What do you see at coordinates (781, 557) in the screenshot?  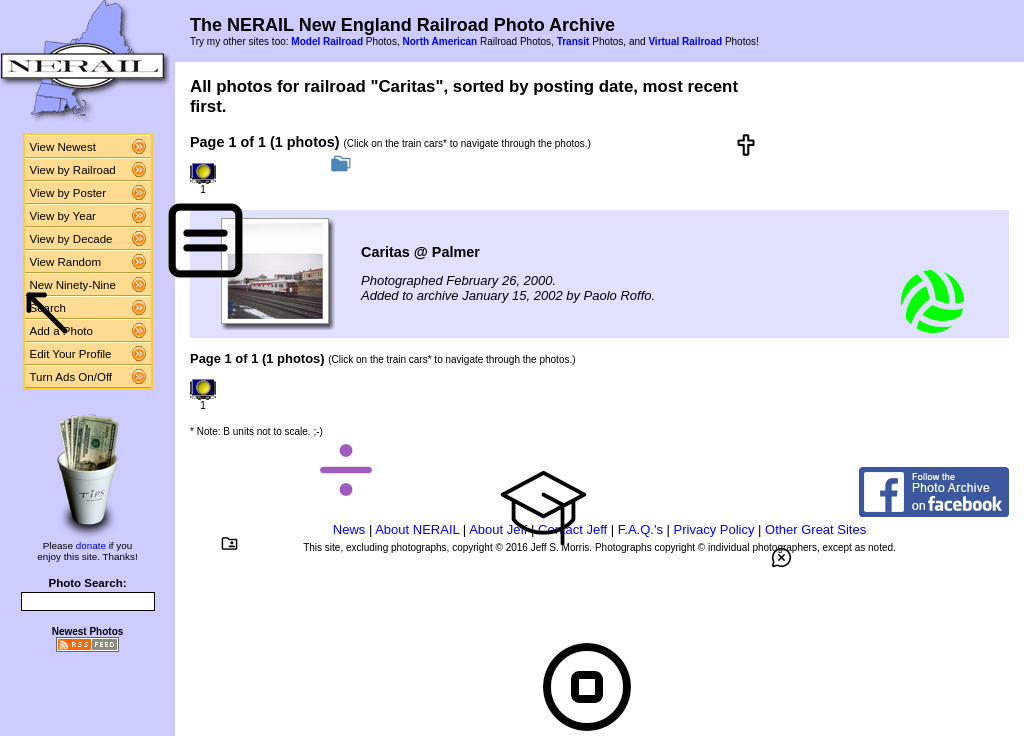 I see `delete a message or conversation` at bounding box center [781, 557].